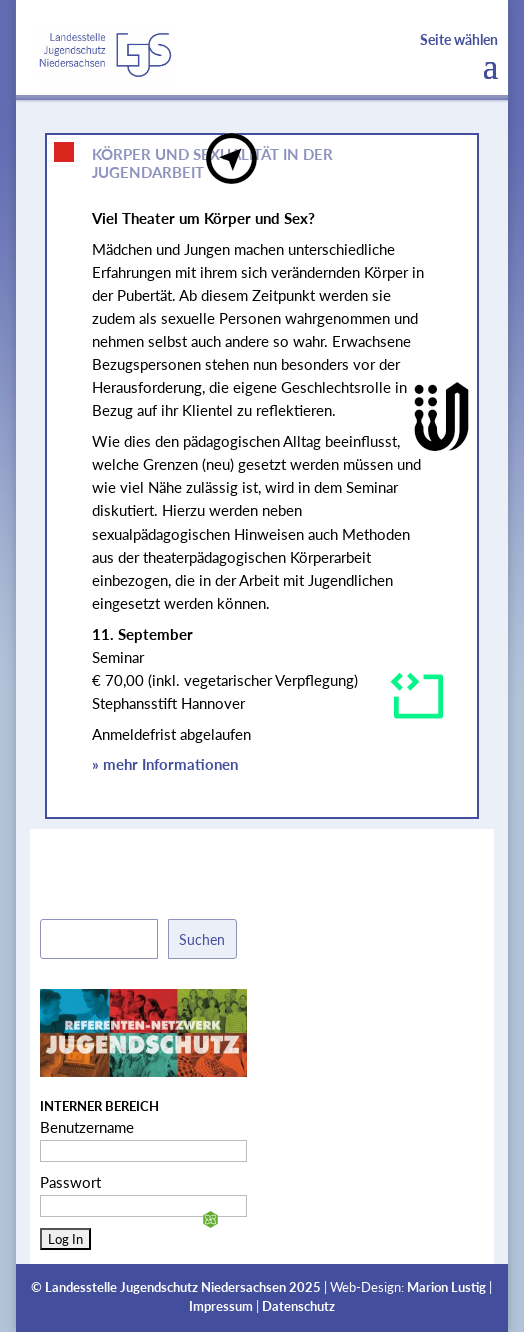  What do you see at coordinates (441, 416) in the screenshot?
I see `visit UserVoice customer feedback platform` at bounding box center [441, 416].